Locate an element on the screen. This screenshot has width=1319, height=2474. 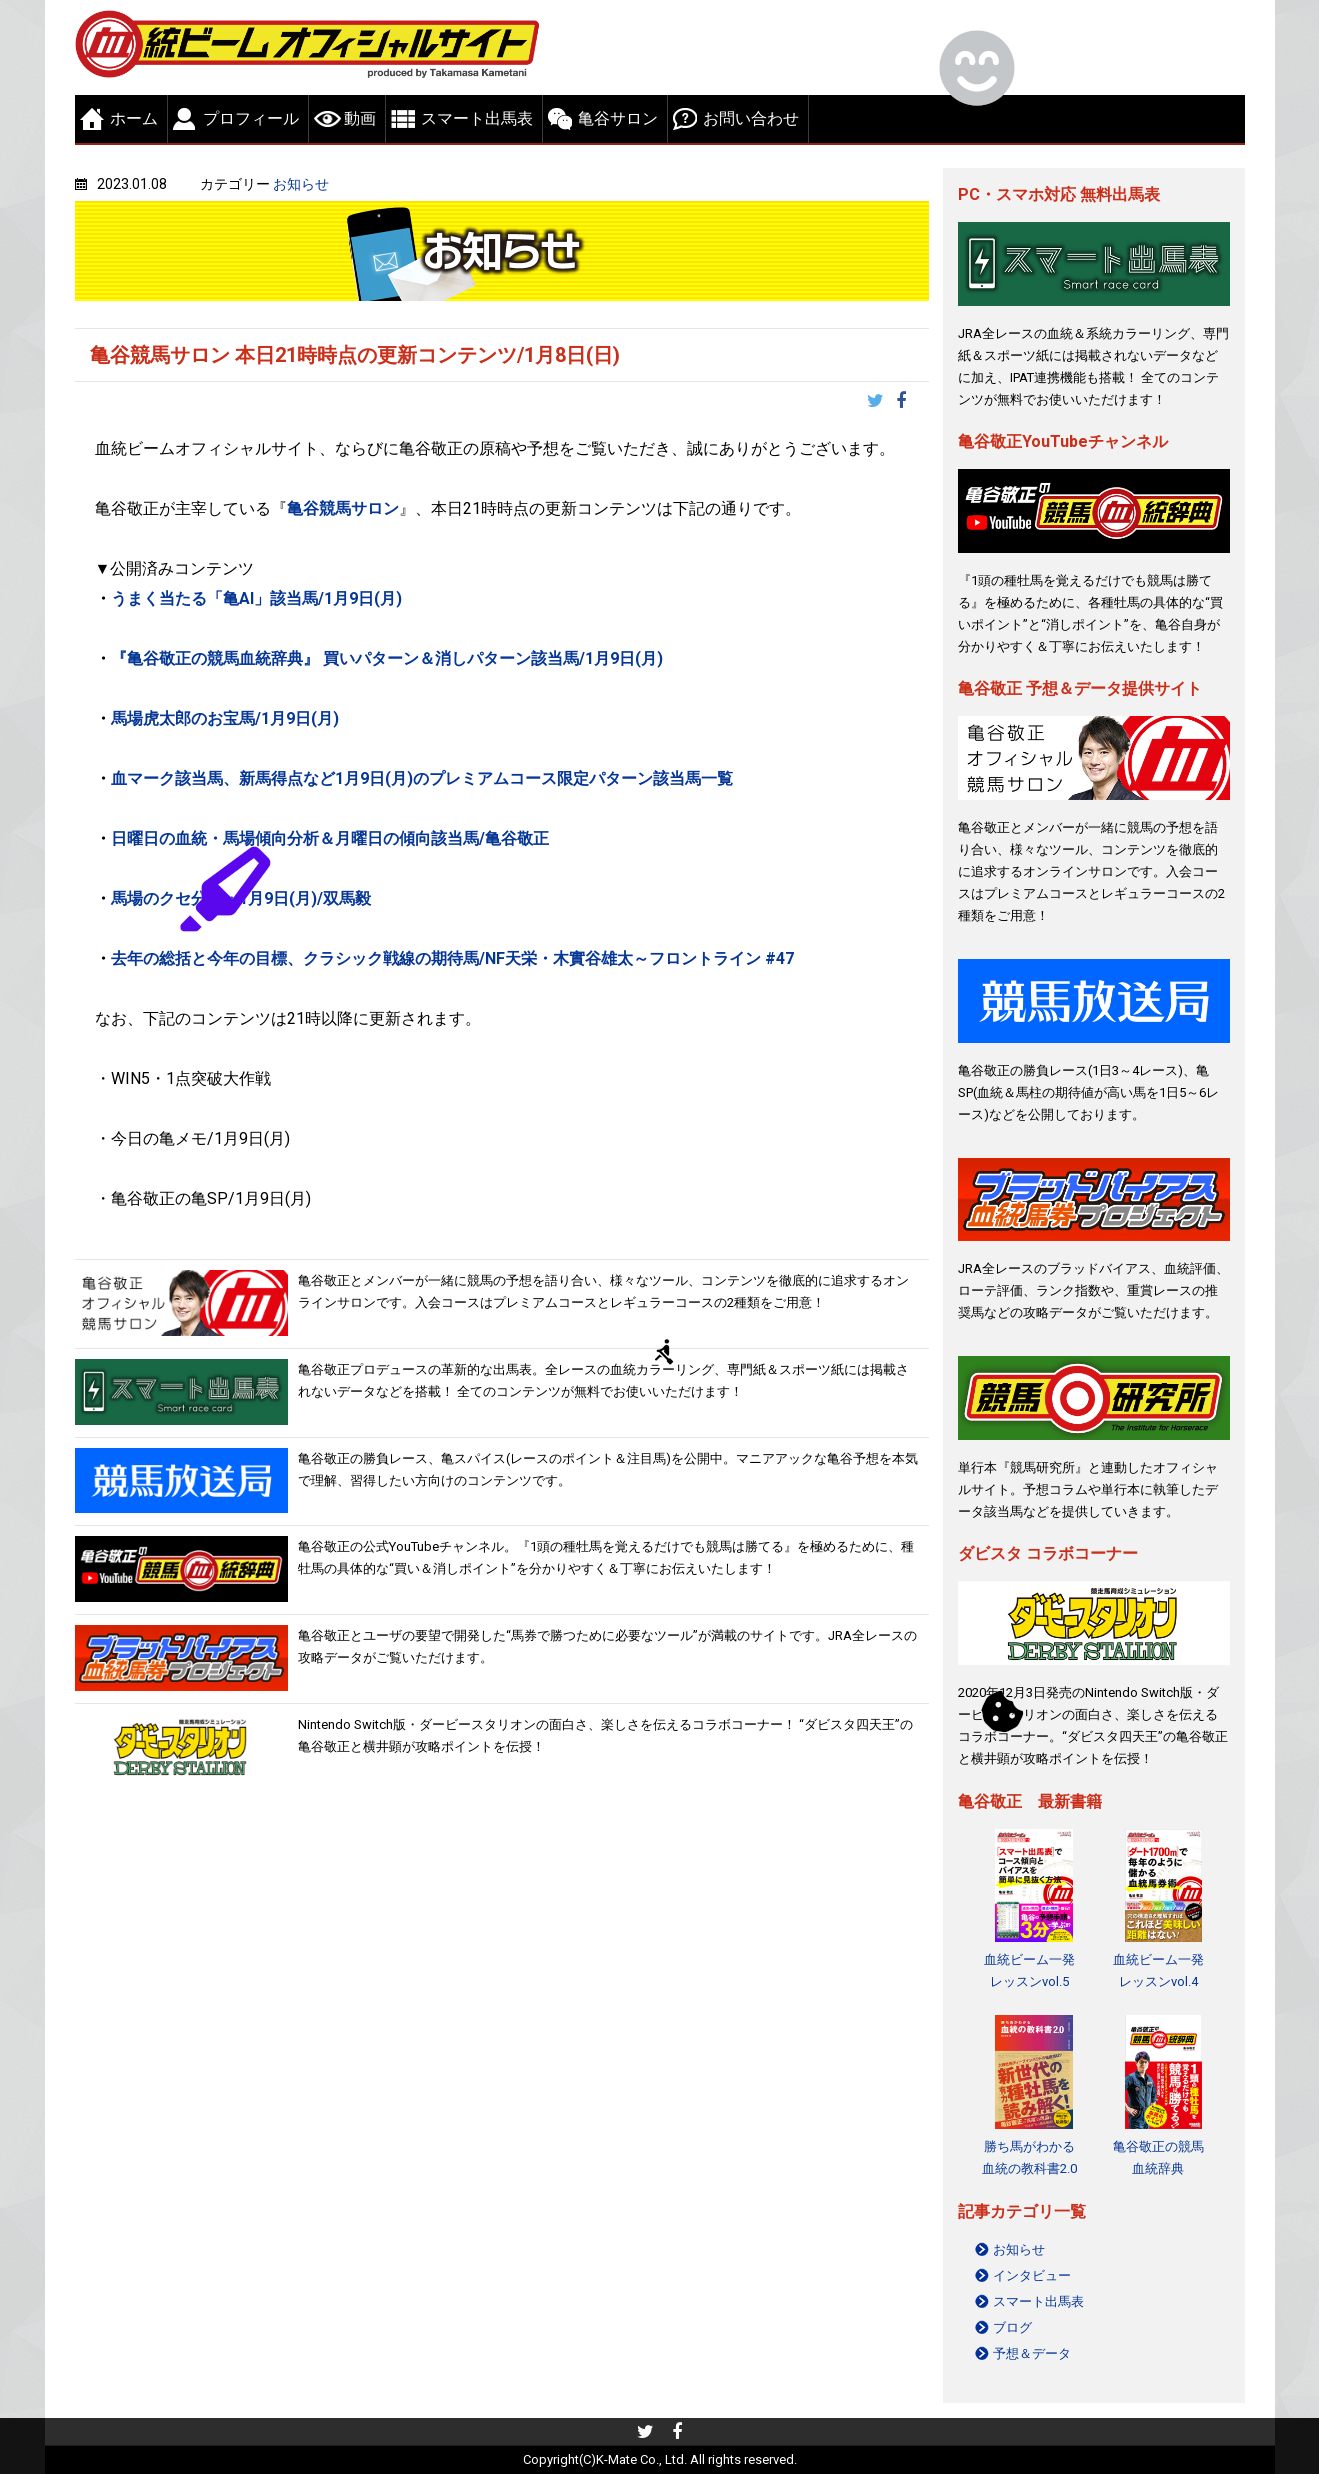
manage cookie preferences and privacy settings is located at coordinates (1002, 1711).